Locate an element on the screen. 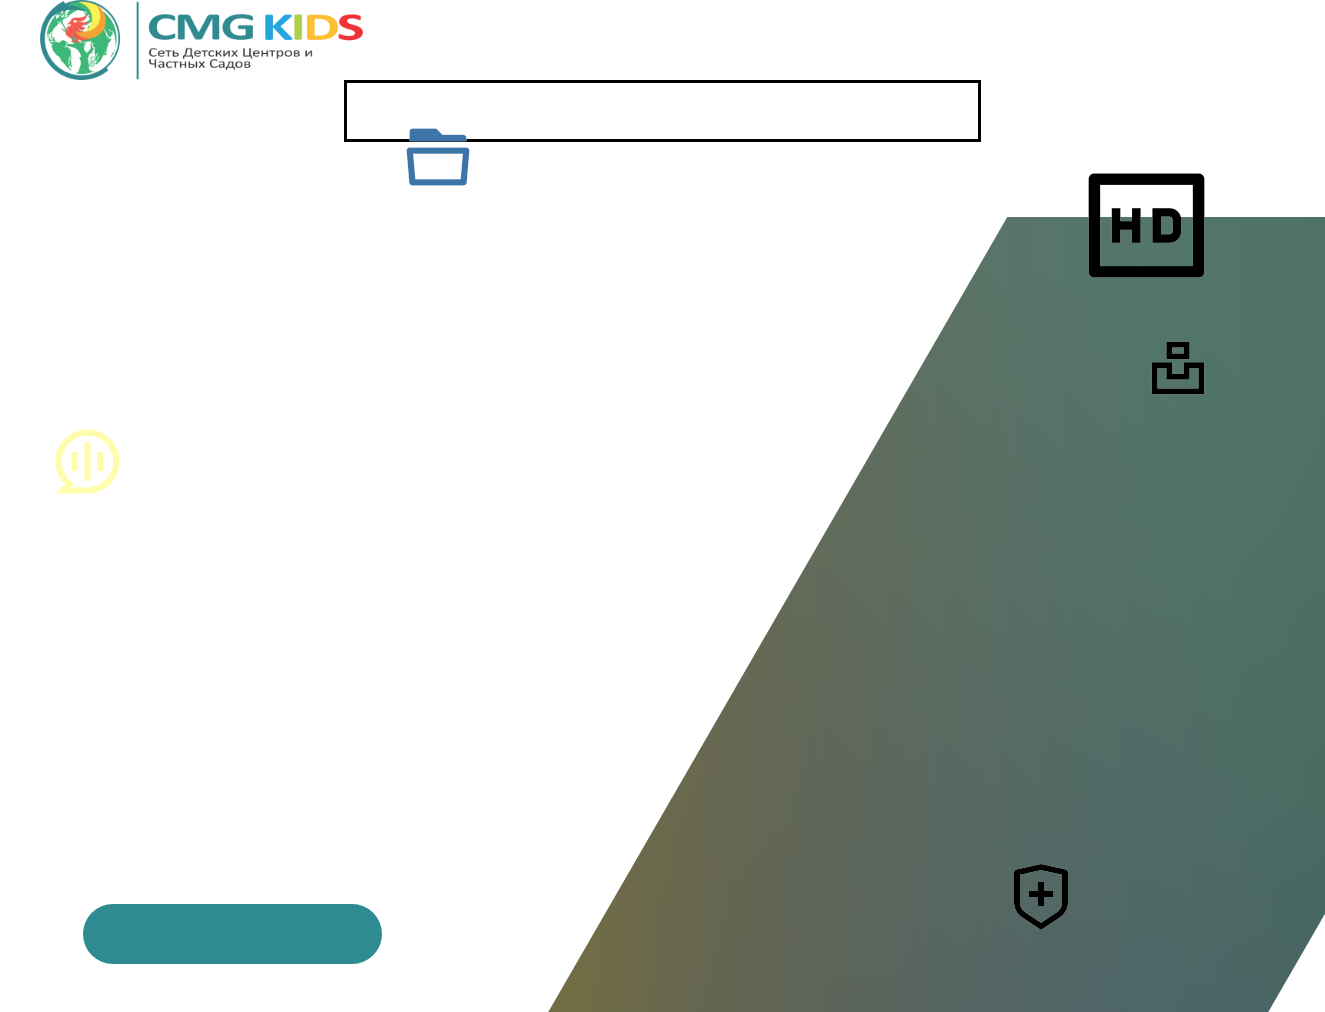 Image resolution: width=1325 pixels, height=1012 pixels. start a voice message or audio chat is located at coordinates (87, 461).